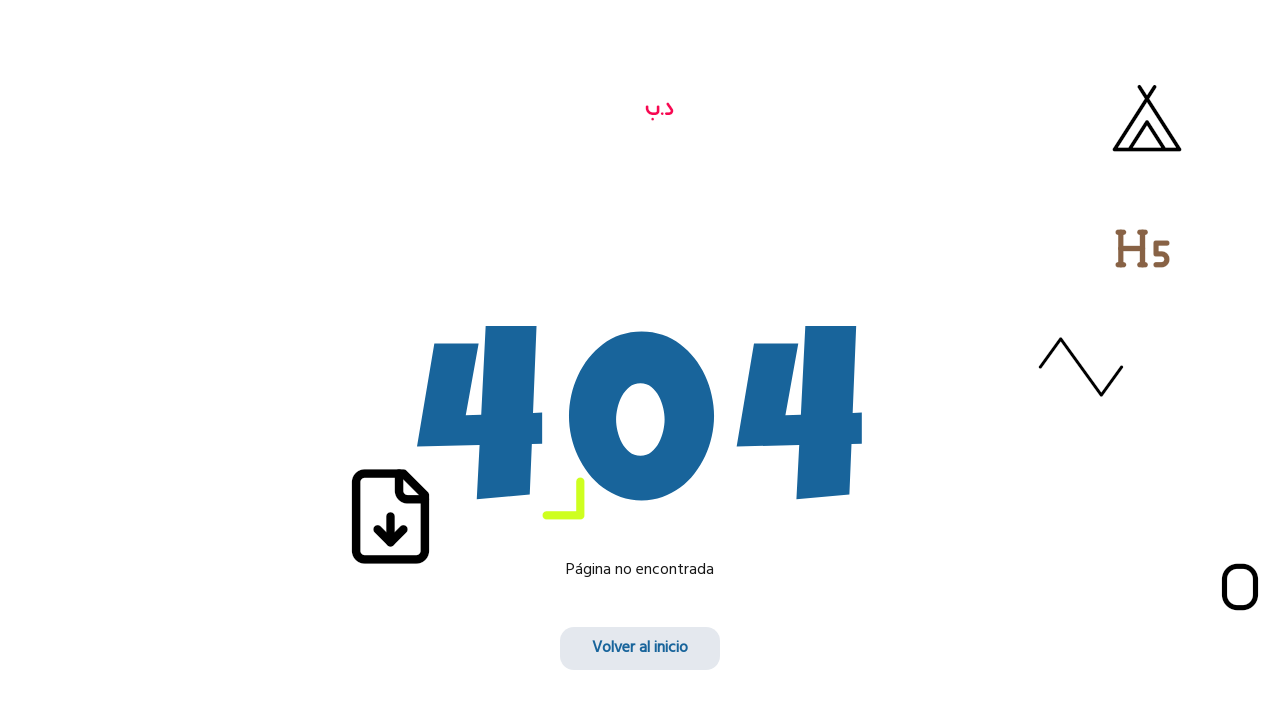 This screenshot has height=720, width=1280. Describe the element at coordinates (659, 109) in the screenshot. I see `indicates bahraini dinar currency` at that location.